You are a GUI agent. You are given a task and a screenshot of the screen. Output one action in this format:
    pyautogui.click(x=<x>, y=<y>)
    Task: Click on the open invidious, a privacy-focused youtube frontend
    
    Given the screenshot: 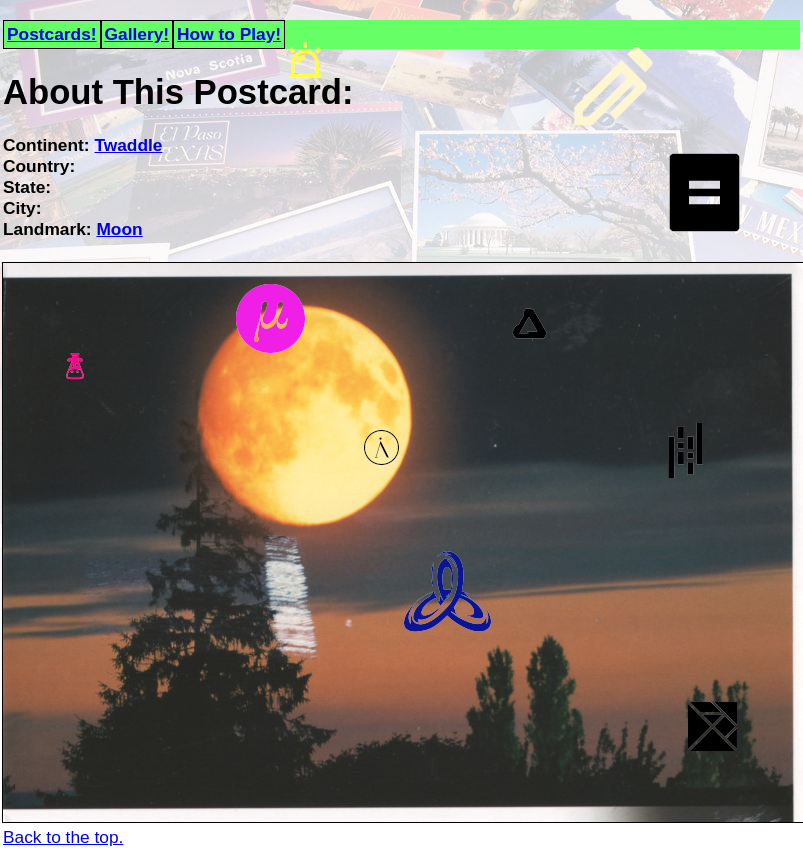 What is the action you would take?
    pyautogui.click(x=381, y=447)
    